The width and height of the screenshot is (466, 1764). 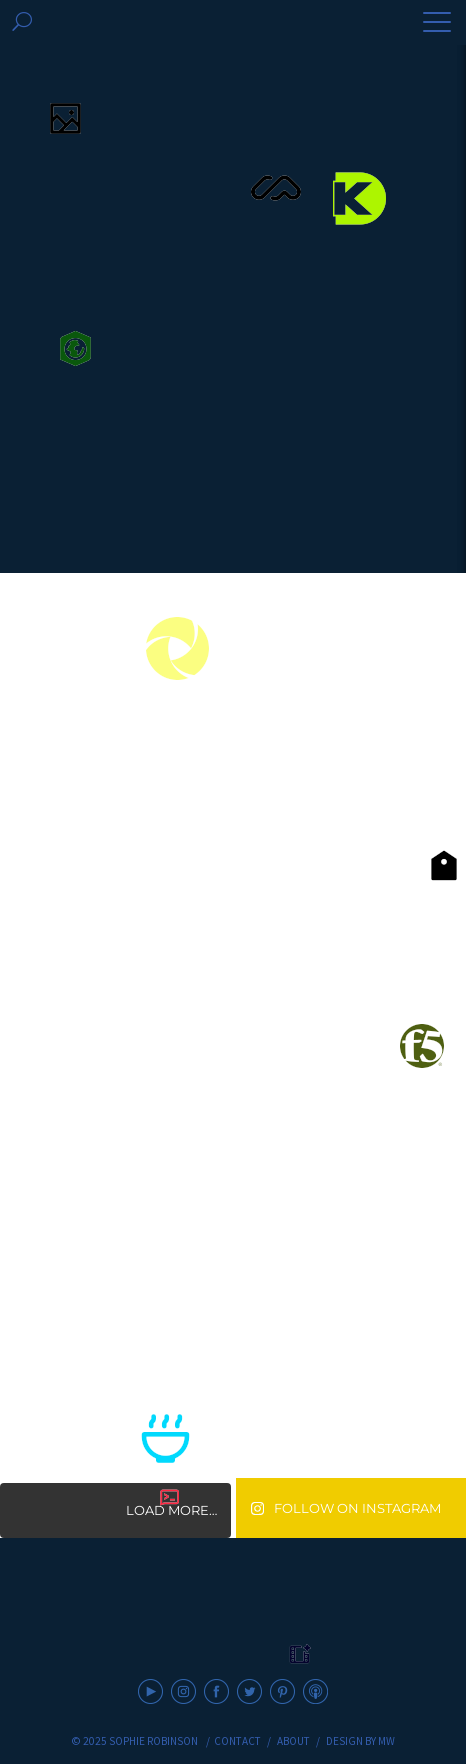 What do you see at coordinates (276, 188) in the screenshot?
I see `maze user testing platform logo` at bounding box center [276, 188].